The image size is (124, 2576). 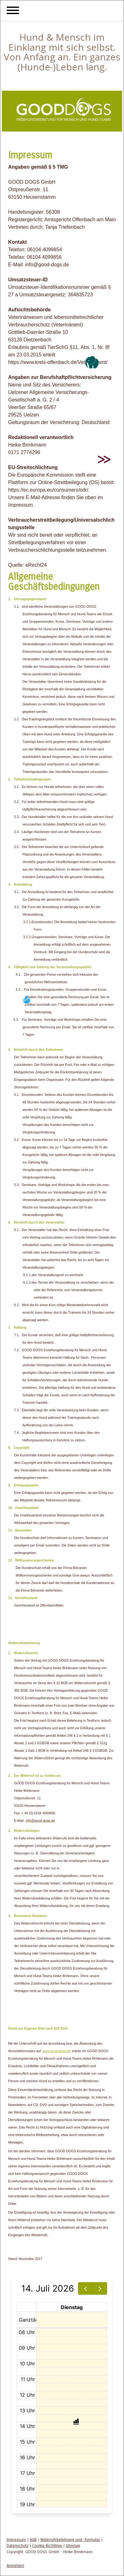 What do you see at coordinates (104, 459) in the screenshot?
I see `cobalt app or service logo` at bounding box center [104, 459].